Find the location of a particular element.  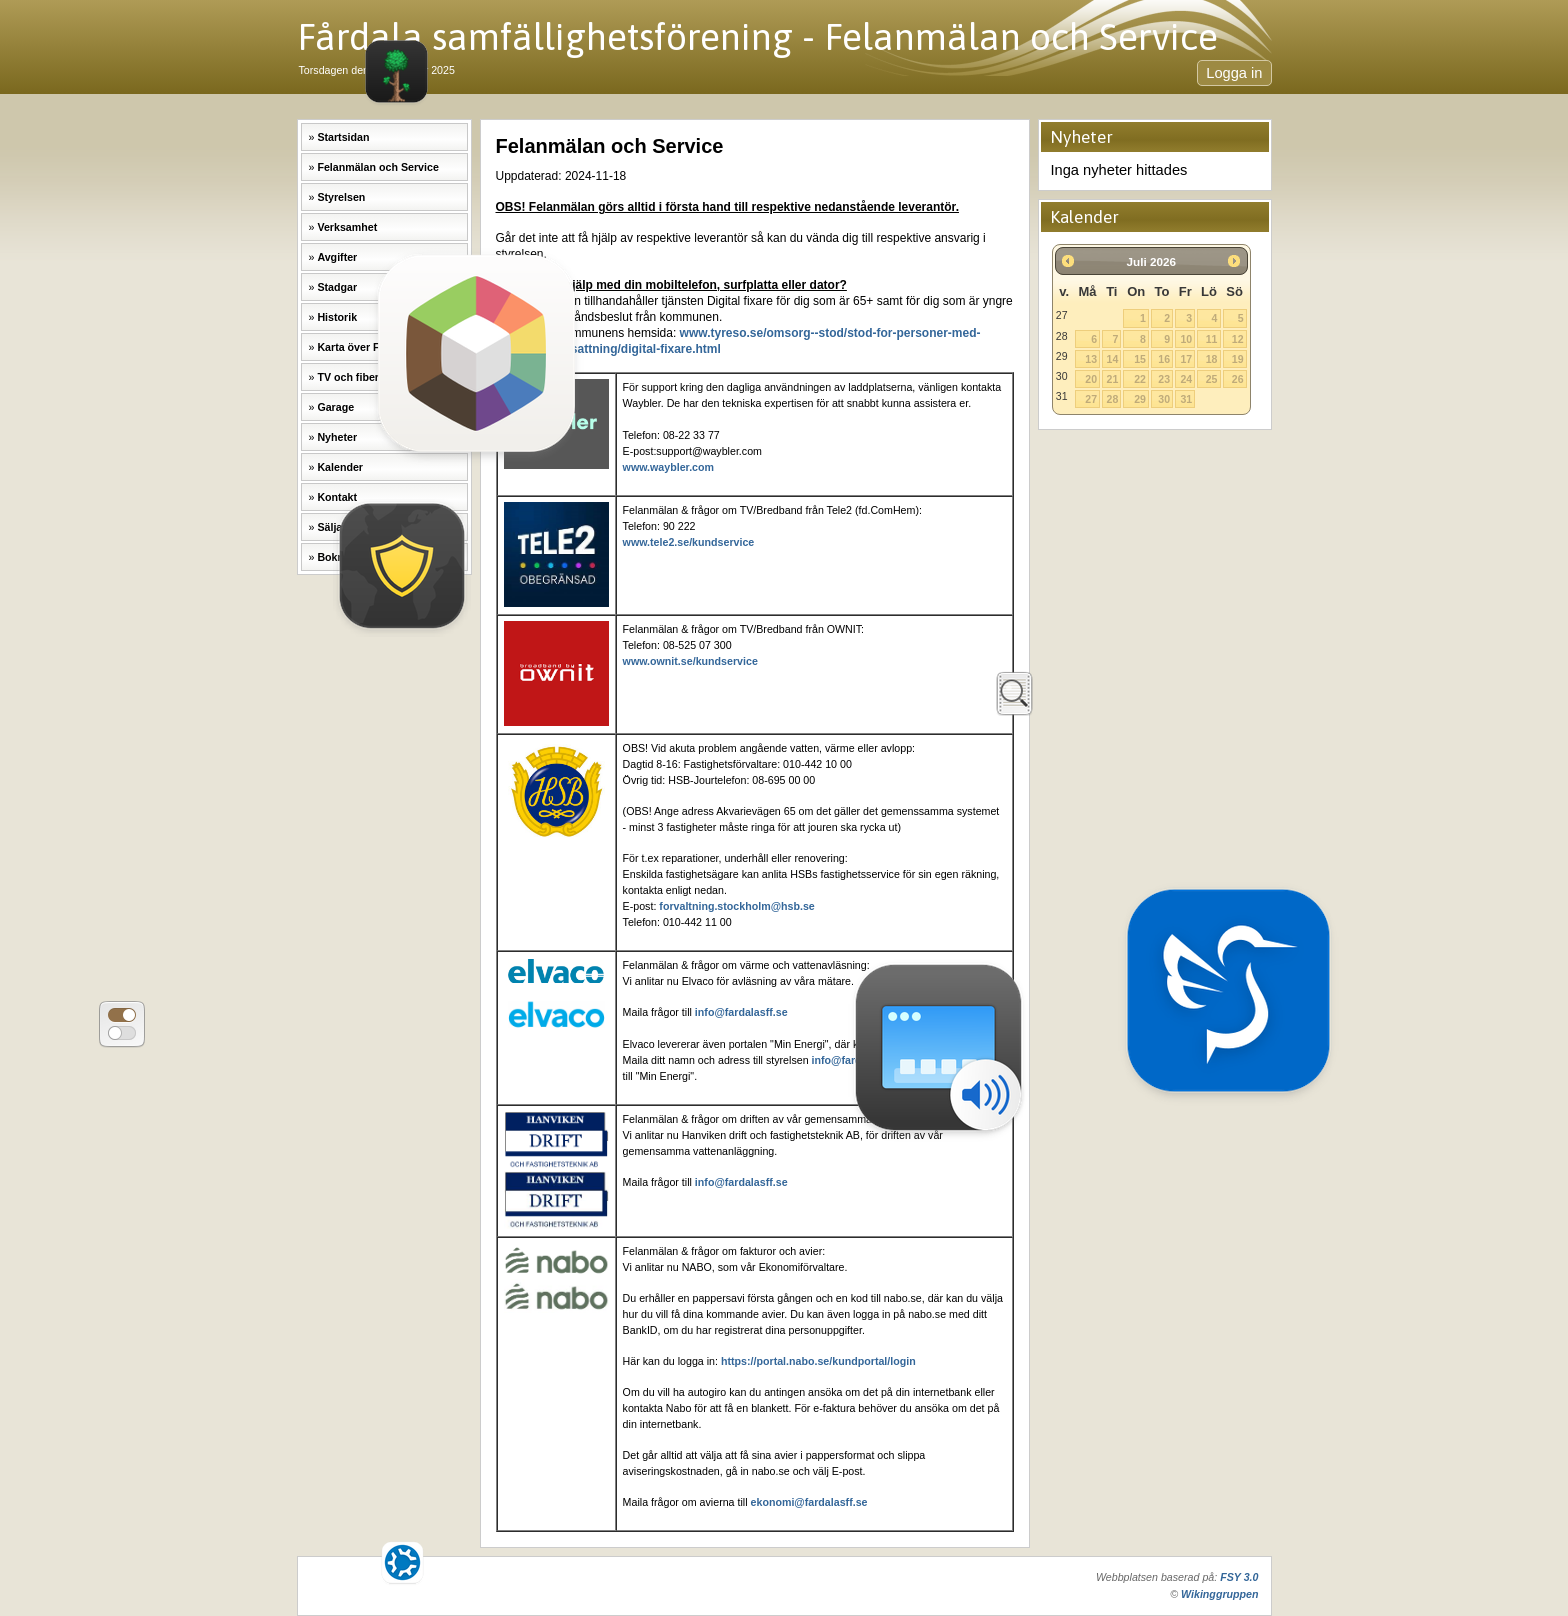

open vpn settings and preferences is located at coordinates (402, 568).